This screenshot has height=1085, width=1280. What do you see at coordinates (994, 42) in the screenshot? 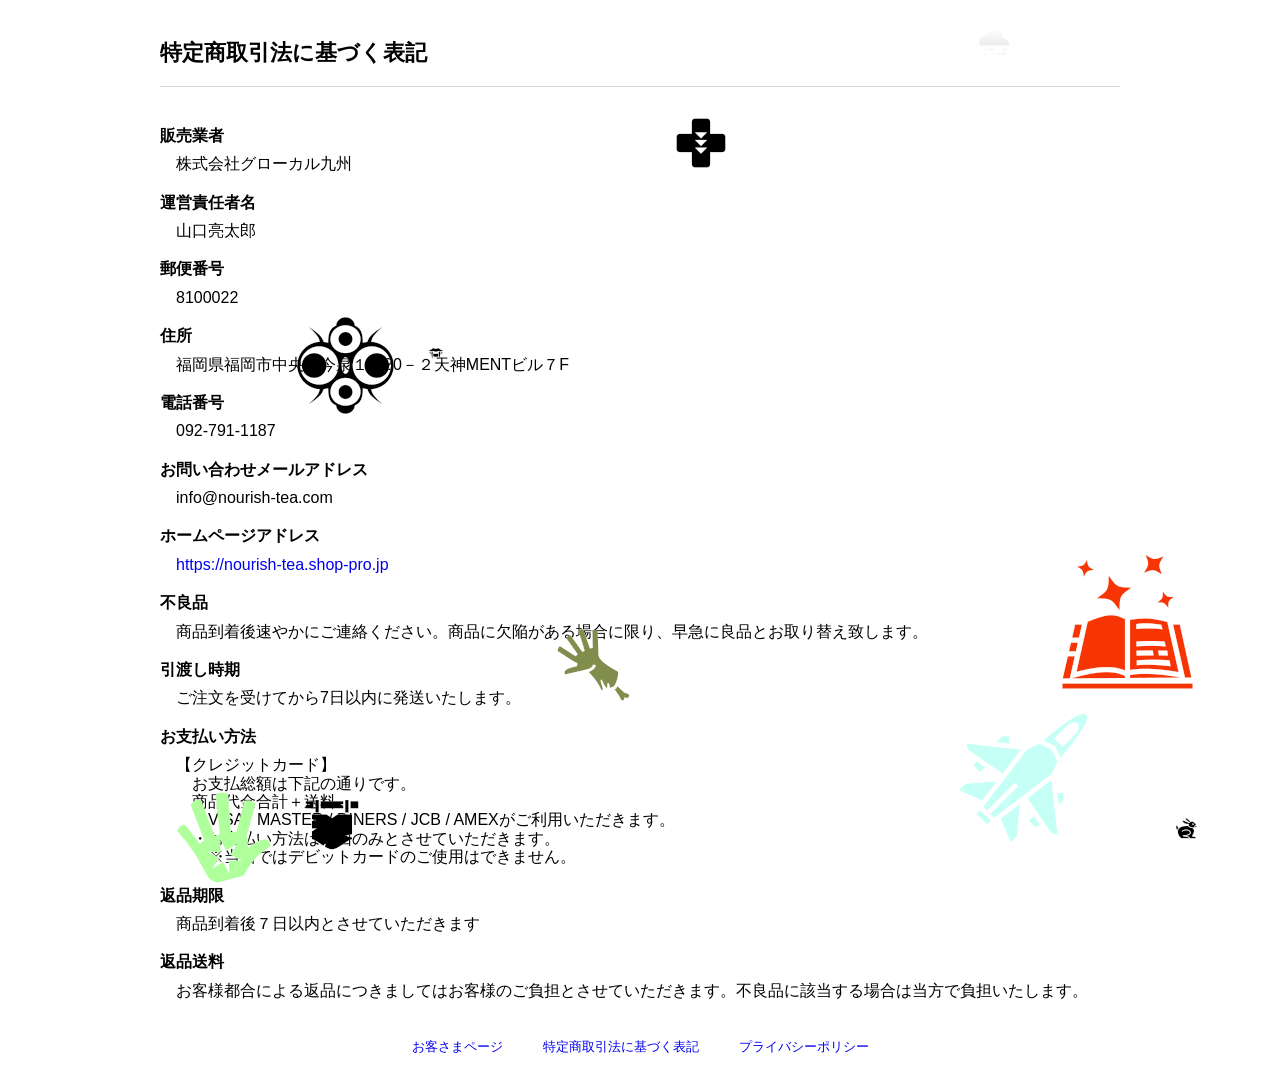
I see `indicates foggy weather conditions` at bounding box center [994, 42].